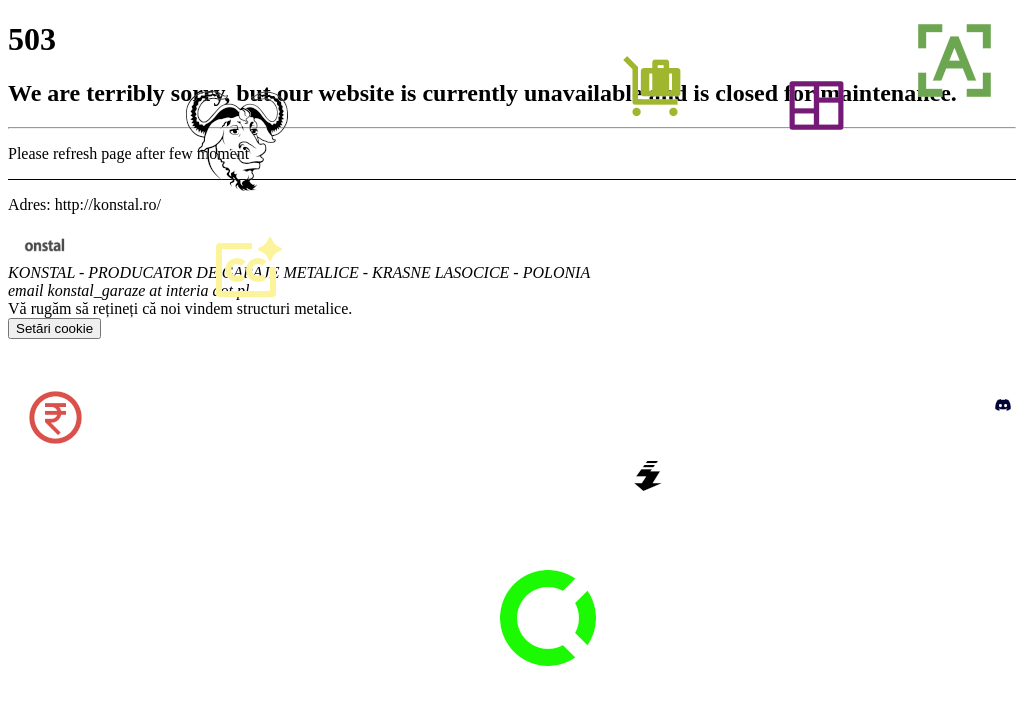 The height and width of the screenshot is (720, 1024). What do you see at coordinates (246, 270) in the screenshot?
I see `enable AI-powered closed captions` at bounding box center [246, 270].